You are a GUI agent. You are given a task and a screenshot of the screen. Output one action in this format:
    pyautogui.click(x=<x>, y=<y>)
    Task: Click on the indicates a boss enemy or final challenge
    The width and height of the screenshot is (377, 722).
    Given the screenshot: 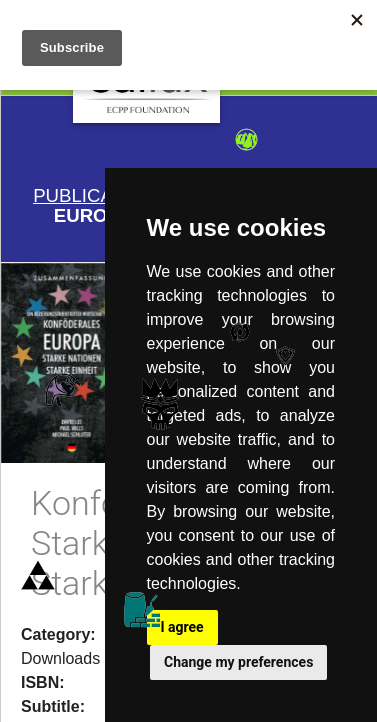 What is the action you would take?
    pyautogui.click(x=160, y=404)
    